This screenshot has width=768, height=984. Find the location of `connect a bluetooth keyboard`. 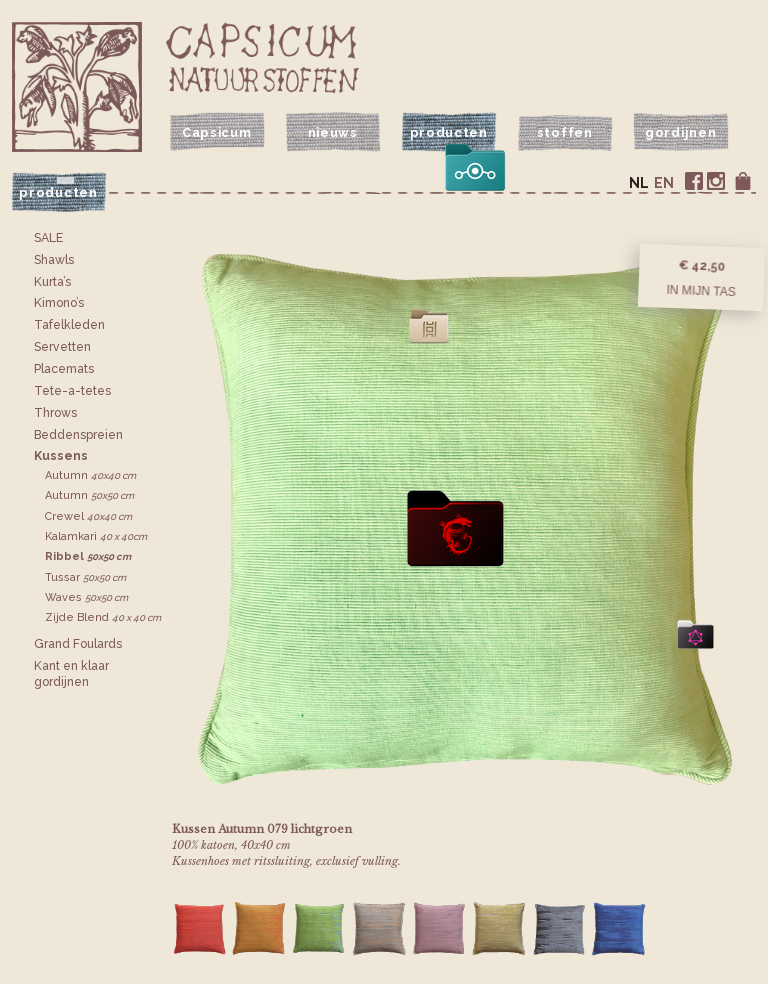

connect a bluetooth keyboard is located at coordinates (65, 180).